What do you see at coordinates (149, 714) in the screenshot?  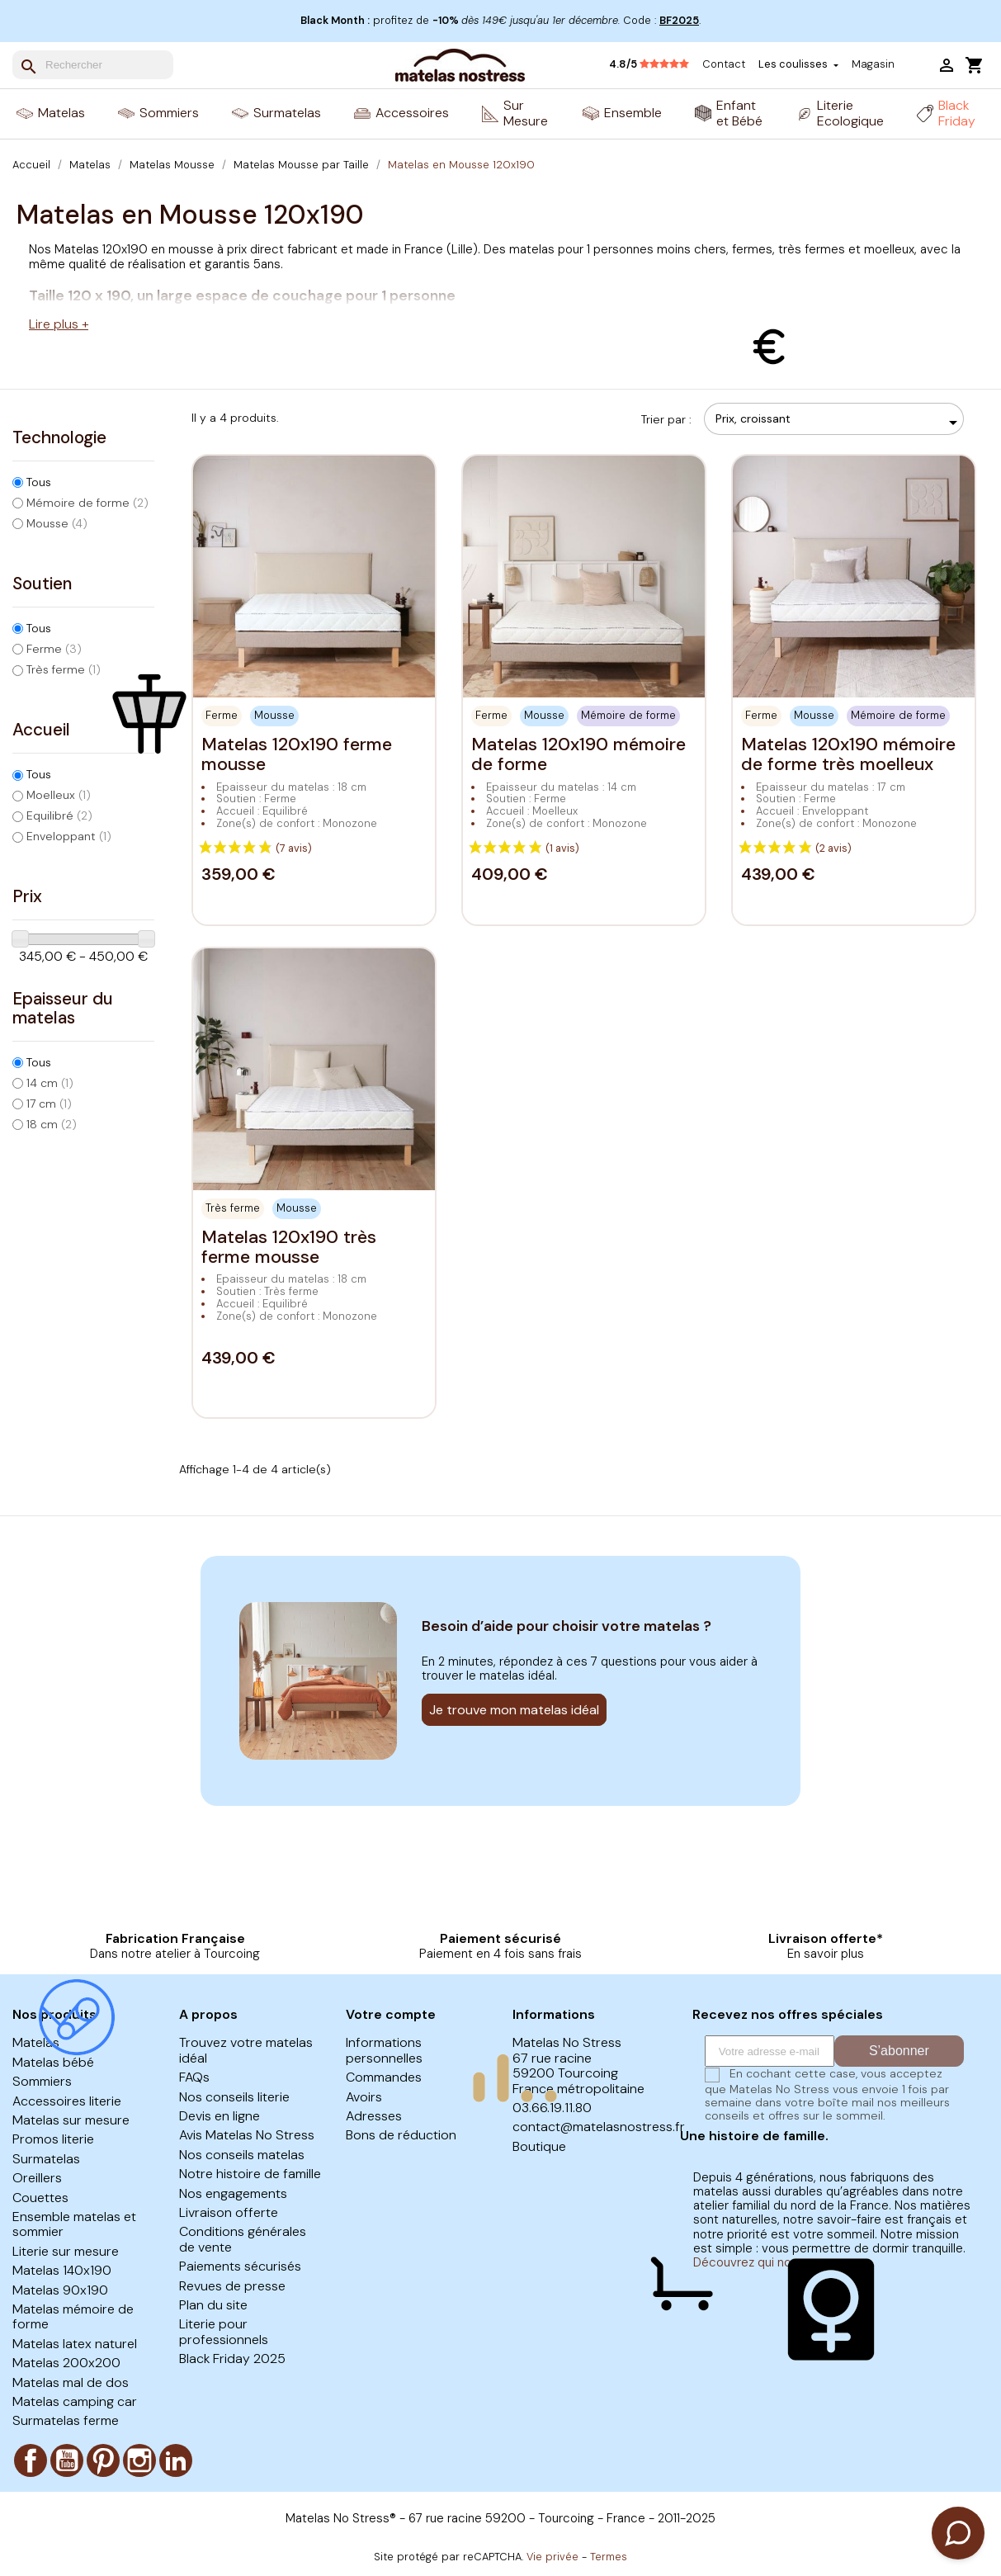 I see `access air traffic control features` at bounding box center [149, 714].